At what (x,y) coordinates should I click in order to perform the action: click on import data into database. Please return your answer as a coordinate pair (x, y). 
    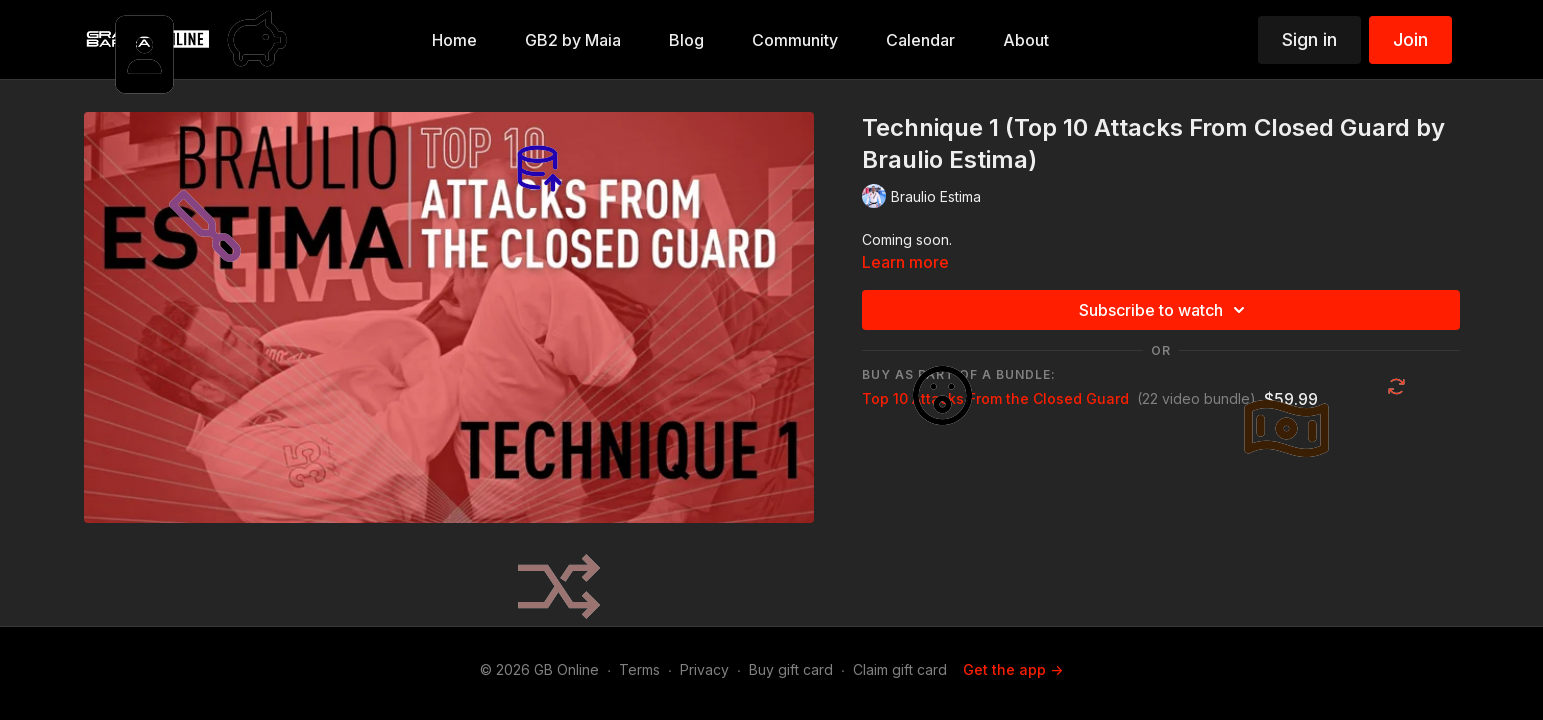
    Looking at the image, I should click on (537, 167).